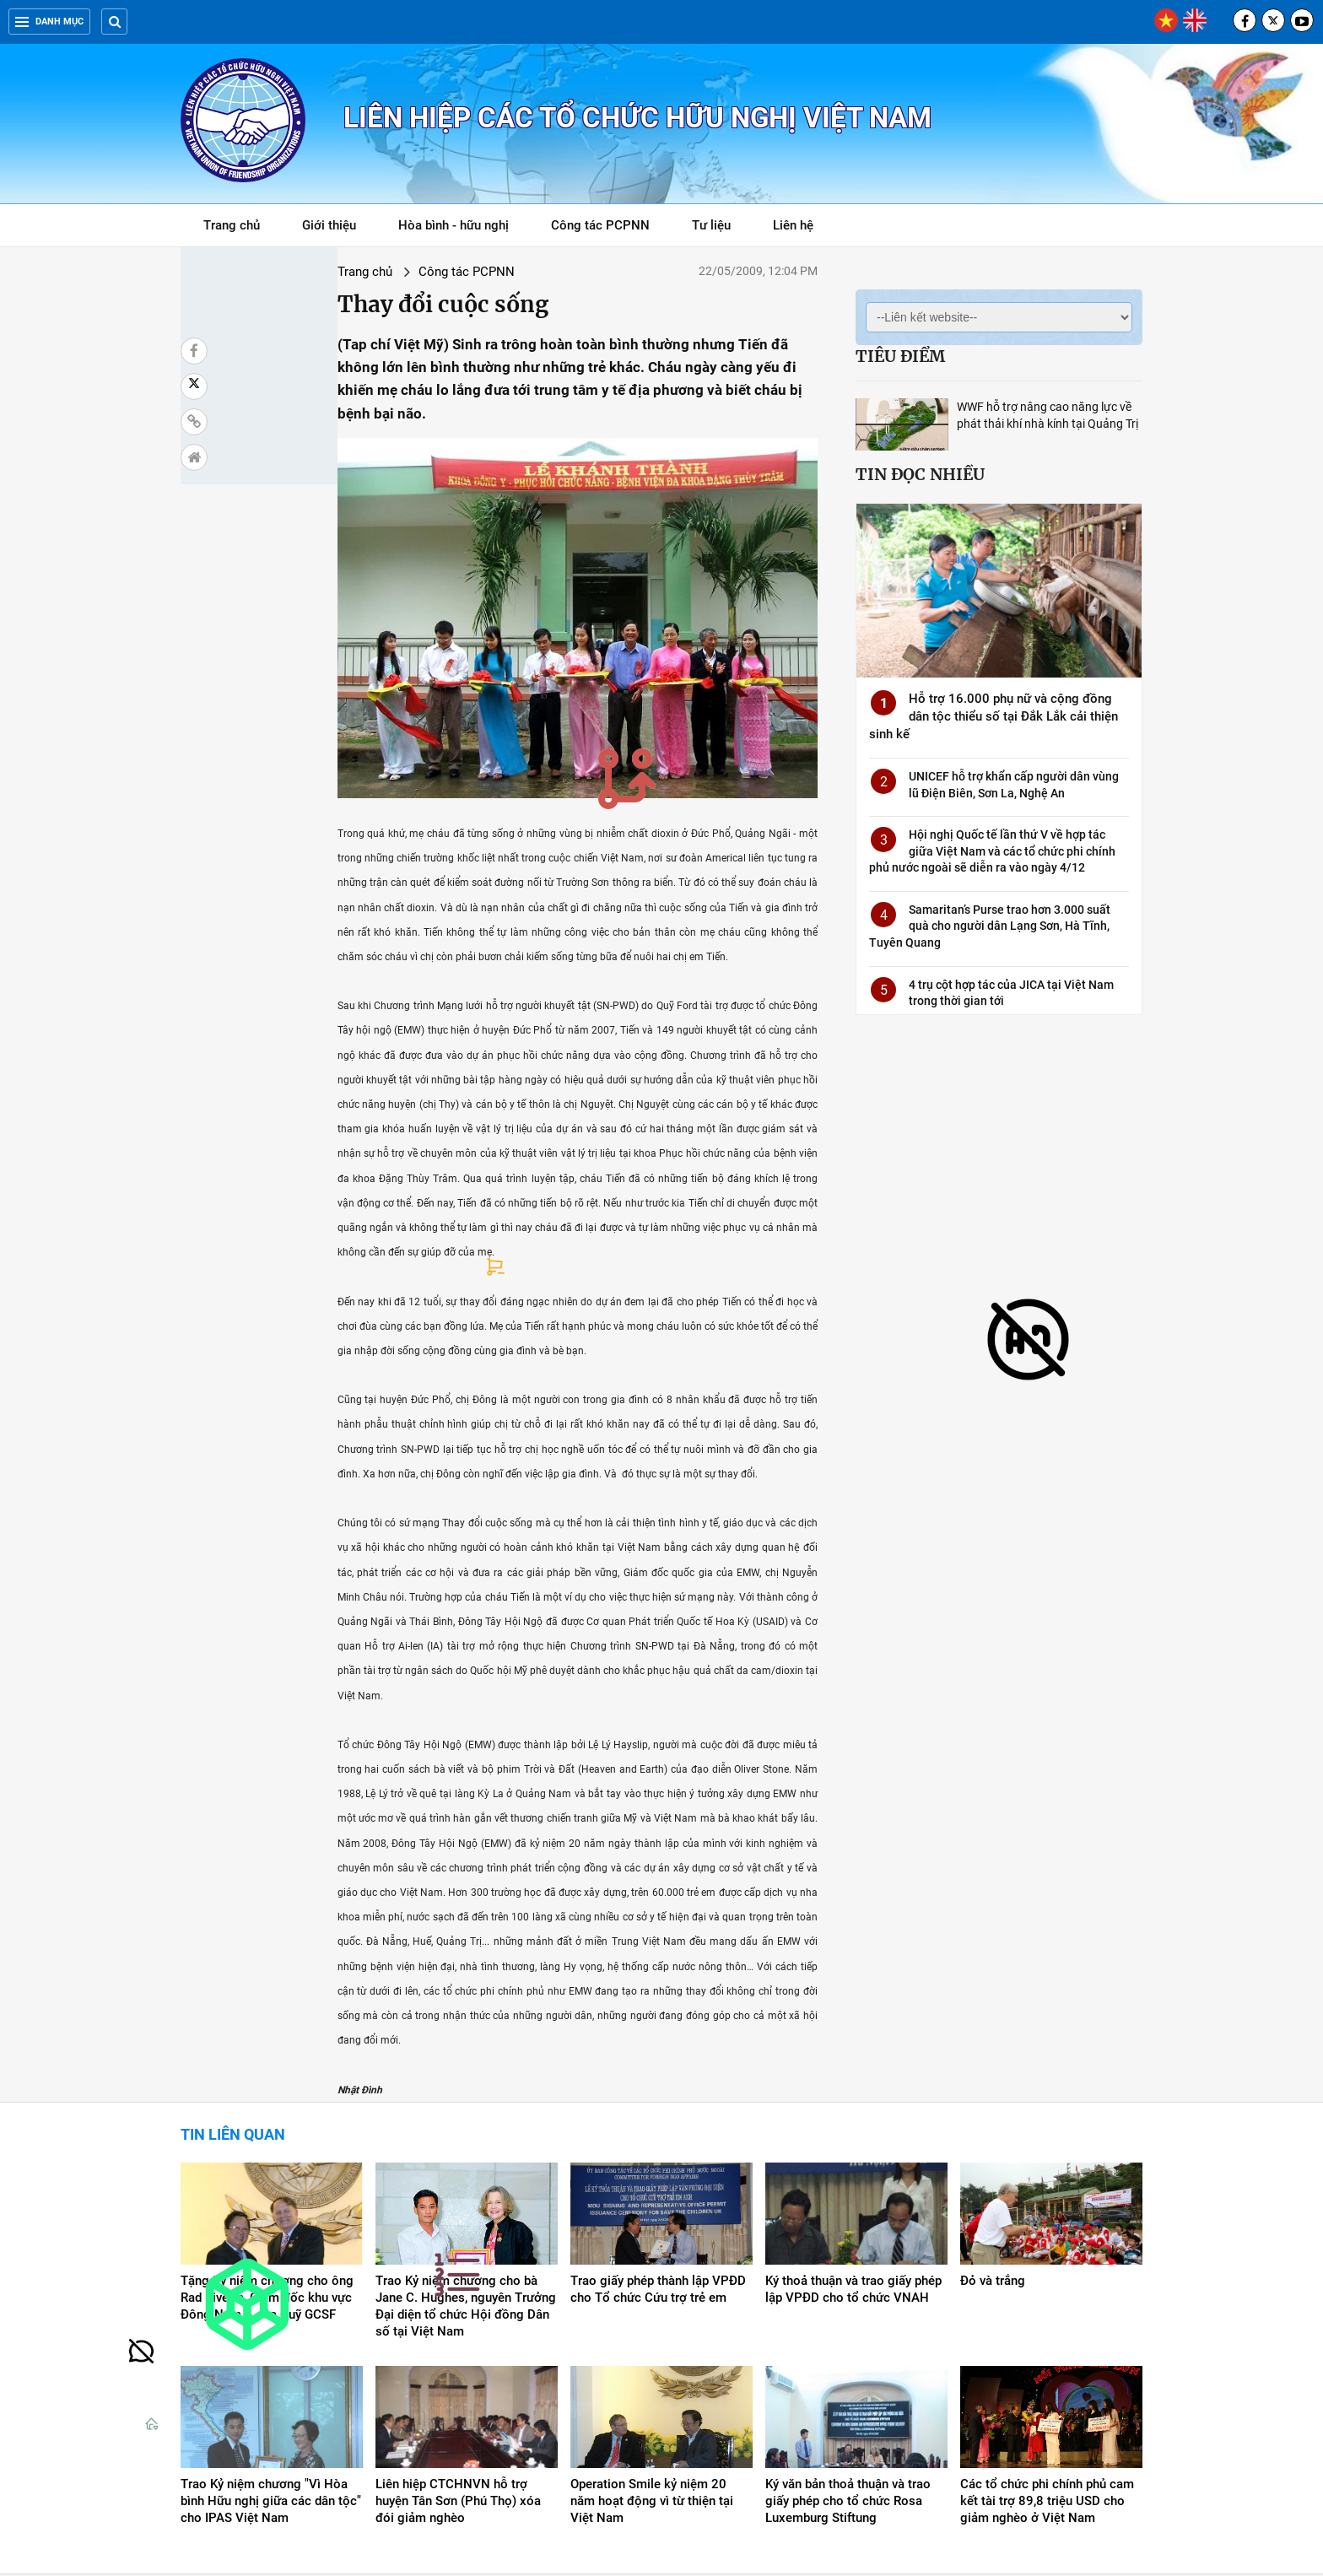 Image resolution: width=1323 pixels, height=2576 pixels. I want to click on create a new branch in version control, so click(625, 779).